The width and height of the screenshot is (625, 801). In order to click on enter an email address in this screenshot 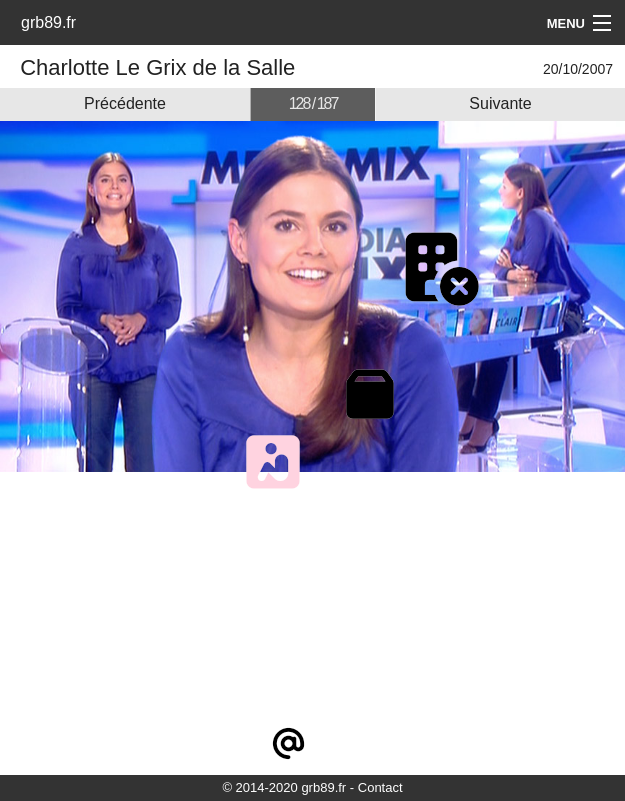, I will do `click(288, 743)`.